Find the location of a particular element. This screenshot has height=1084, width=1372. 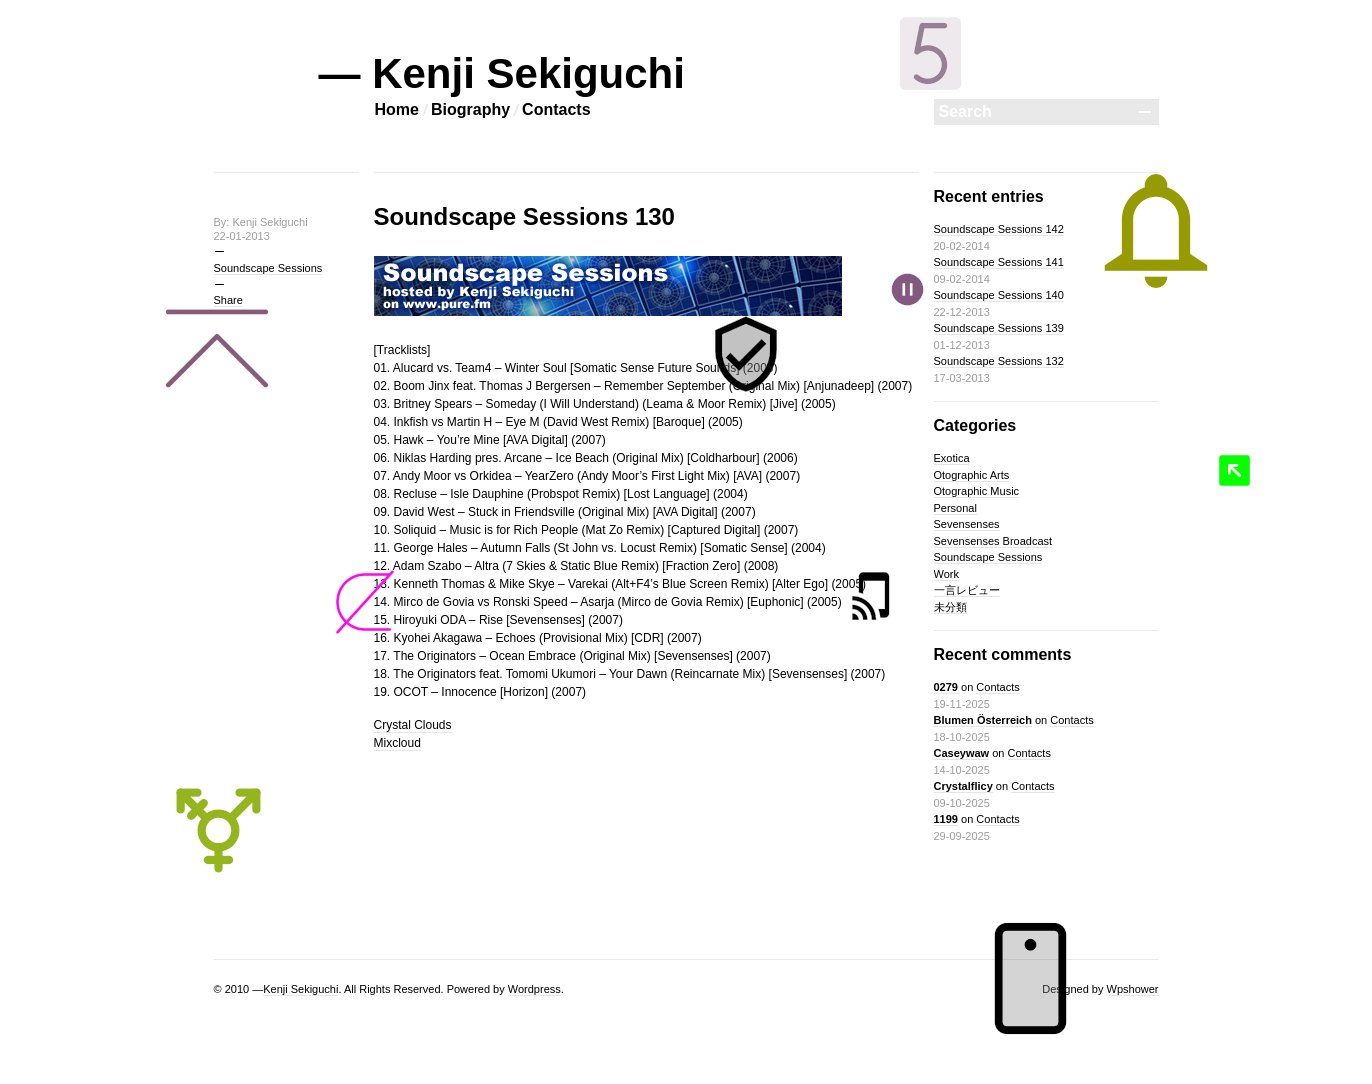

access device camera settings is located at coordinates (1030, 978).